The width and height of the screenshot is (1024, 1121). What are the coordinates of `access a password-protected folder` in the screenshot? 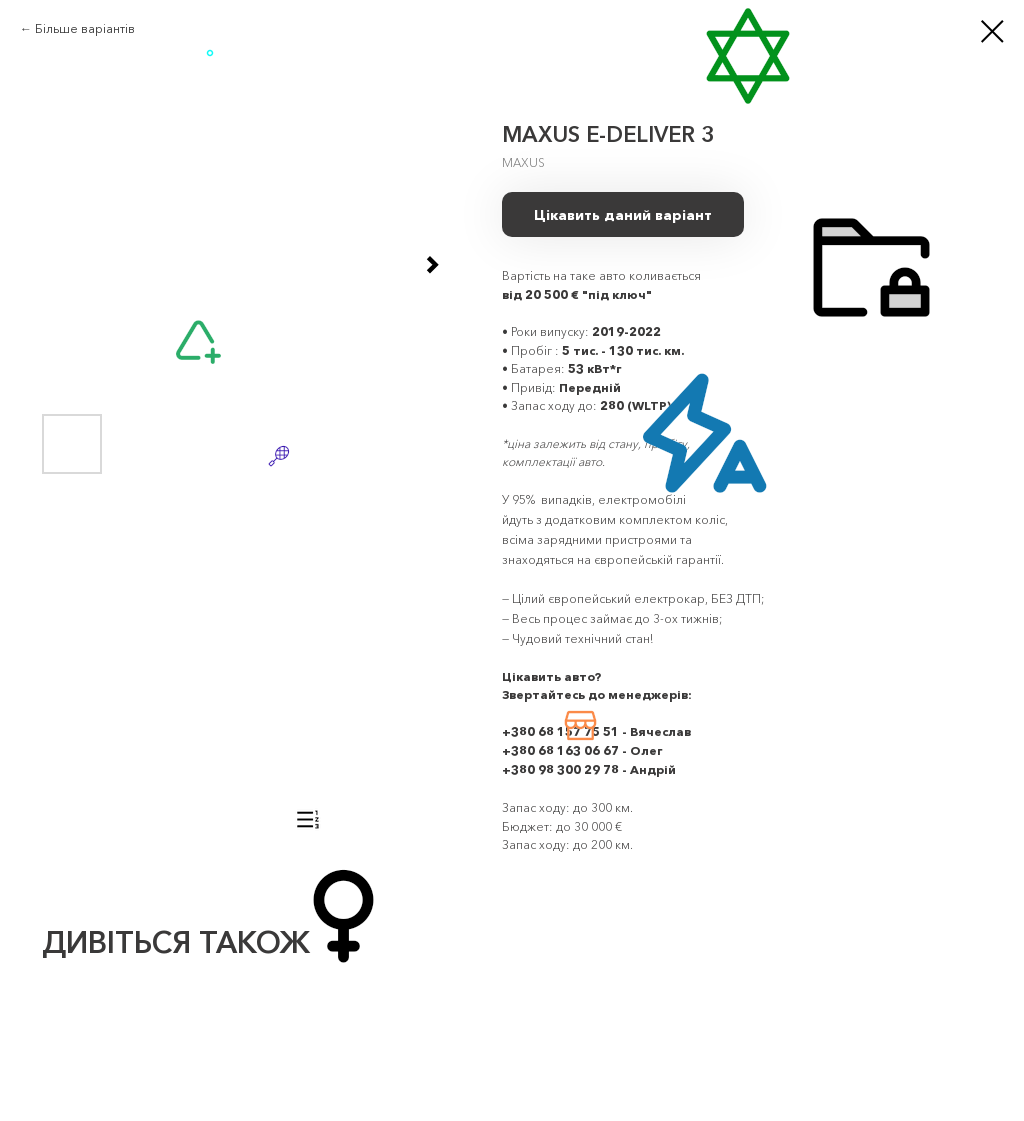 It's located at (871, 267).